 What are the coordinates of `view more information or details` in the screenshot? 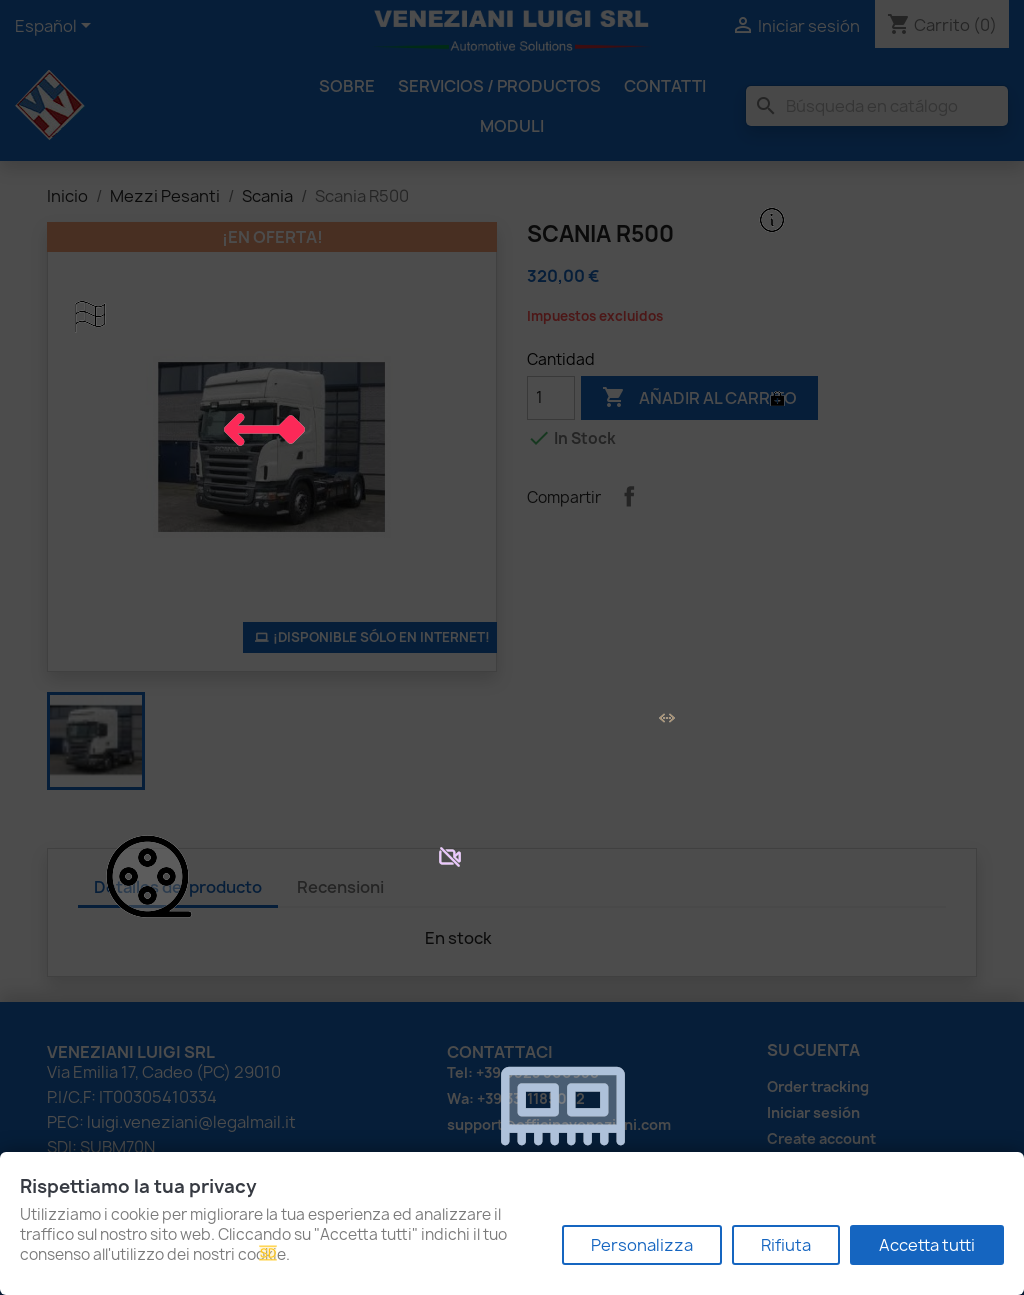 It's located at (772, 220).